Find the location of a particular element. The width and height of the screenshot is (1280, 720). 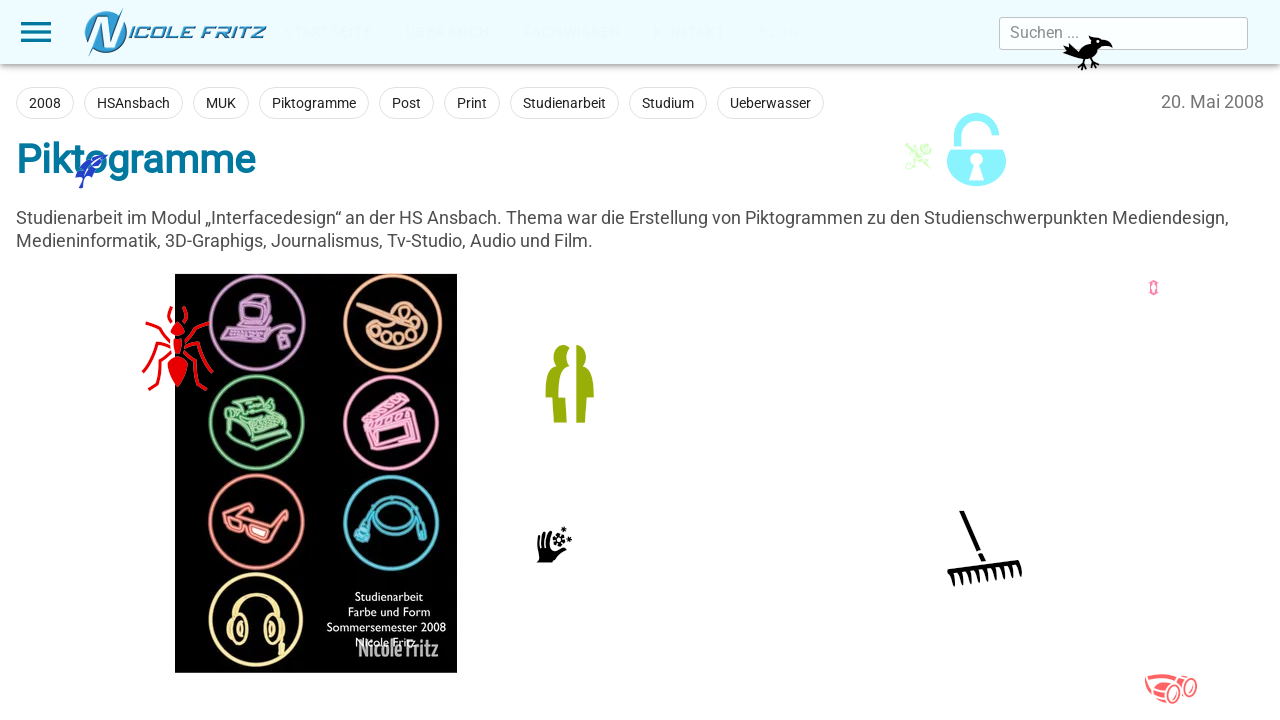

access gardening tools or yard work features is located at coordinates (985, 549).